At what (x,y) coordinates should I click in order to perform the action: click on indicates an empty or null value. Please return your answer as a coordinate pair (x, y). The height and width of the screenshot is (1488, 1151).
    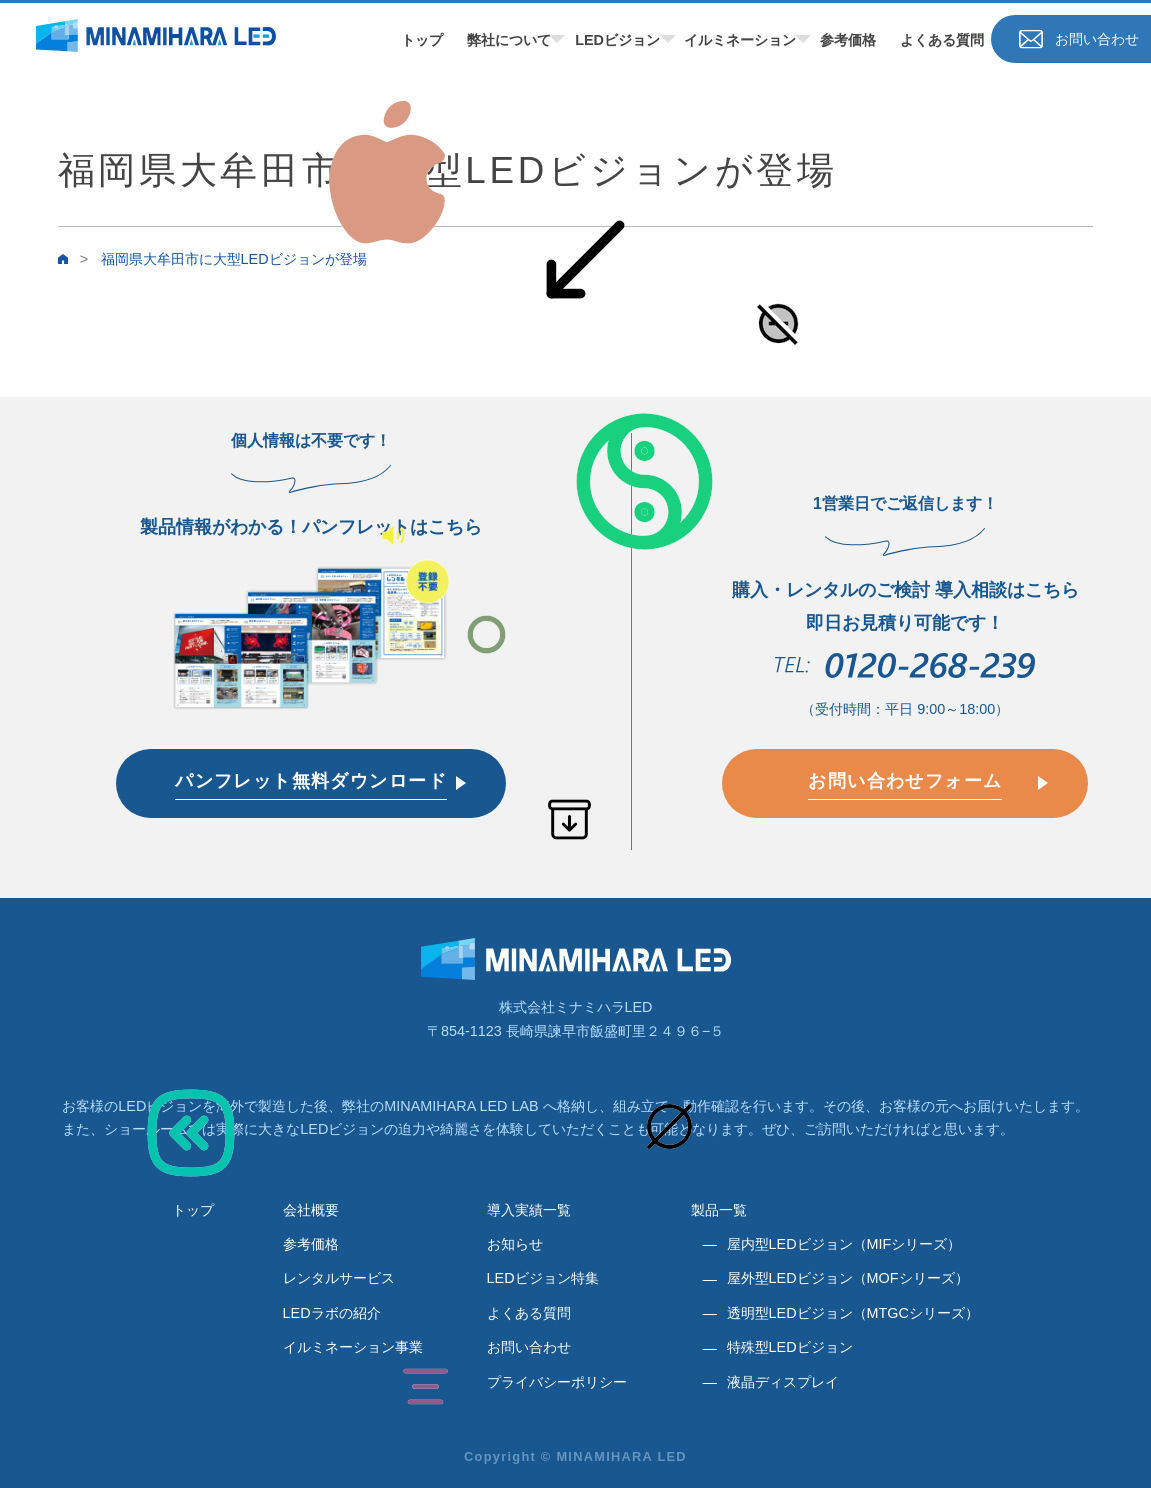
    Looking at the image, I should click on (669, 1126).